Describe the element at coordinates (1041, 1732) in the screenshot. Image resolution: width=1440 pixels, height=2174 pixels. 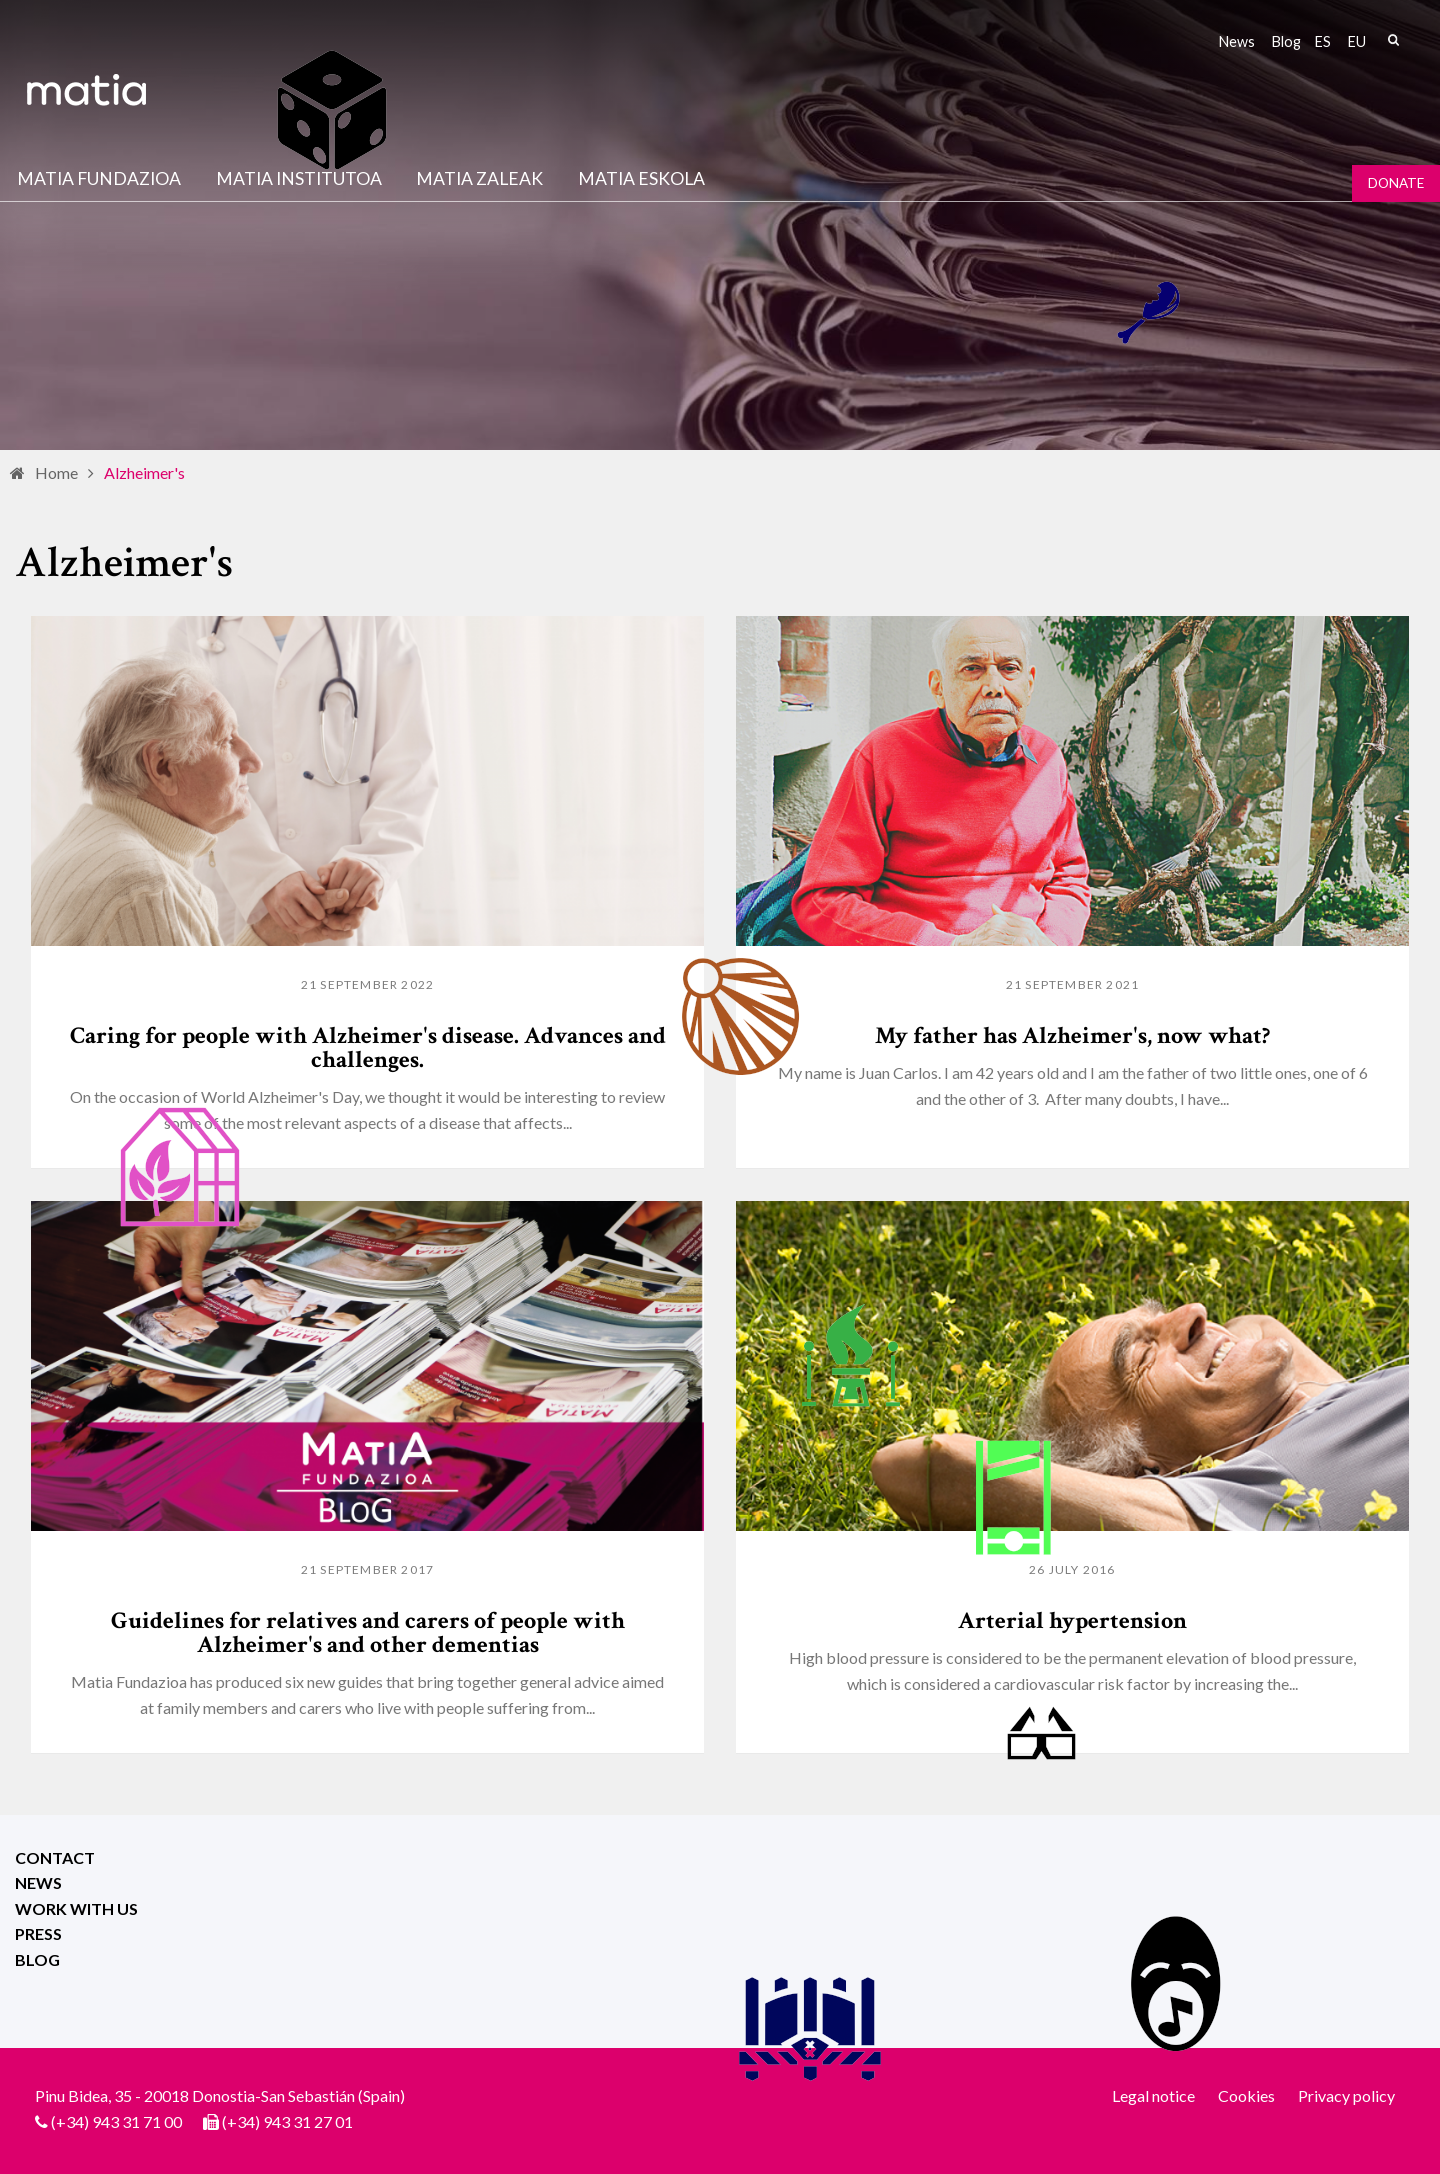
I see `enable 3D viewing mode` at that location.